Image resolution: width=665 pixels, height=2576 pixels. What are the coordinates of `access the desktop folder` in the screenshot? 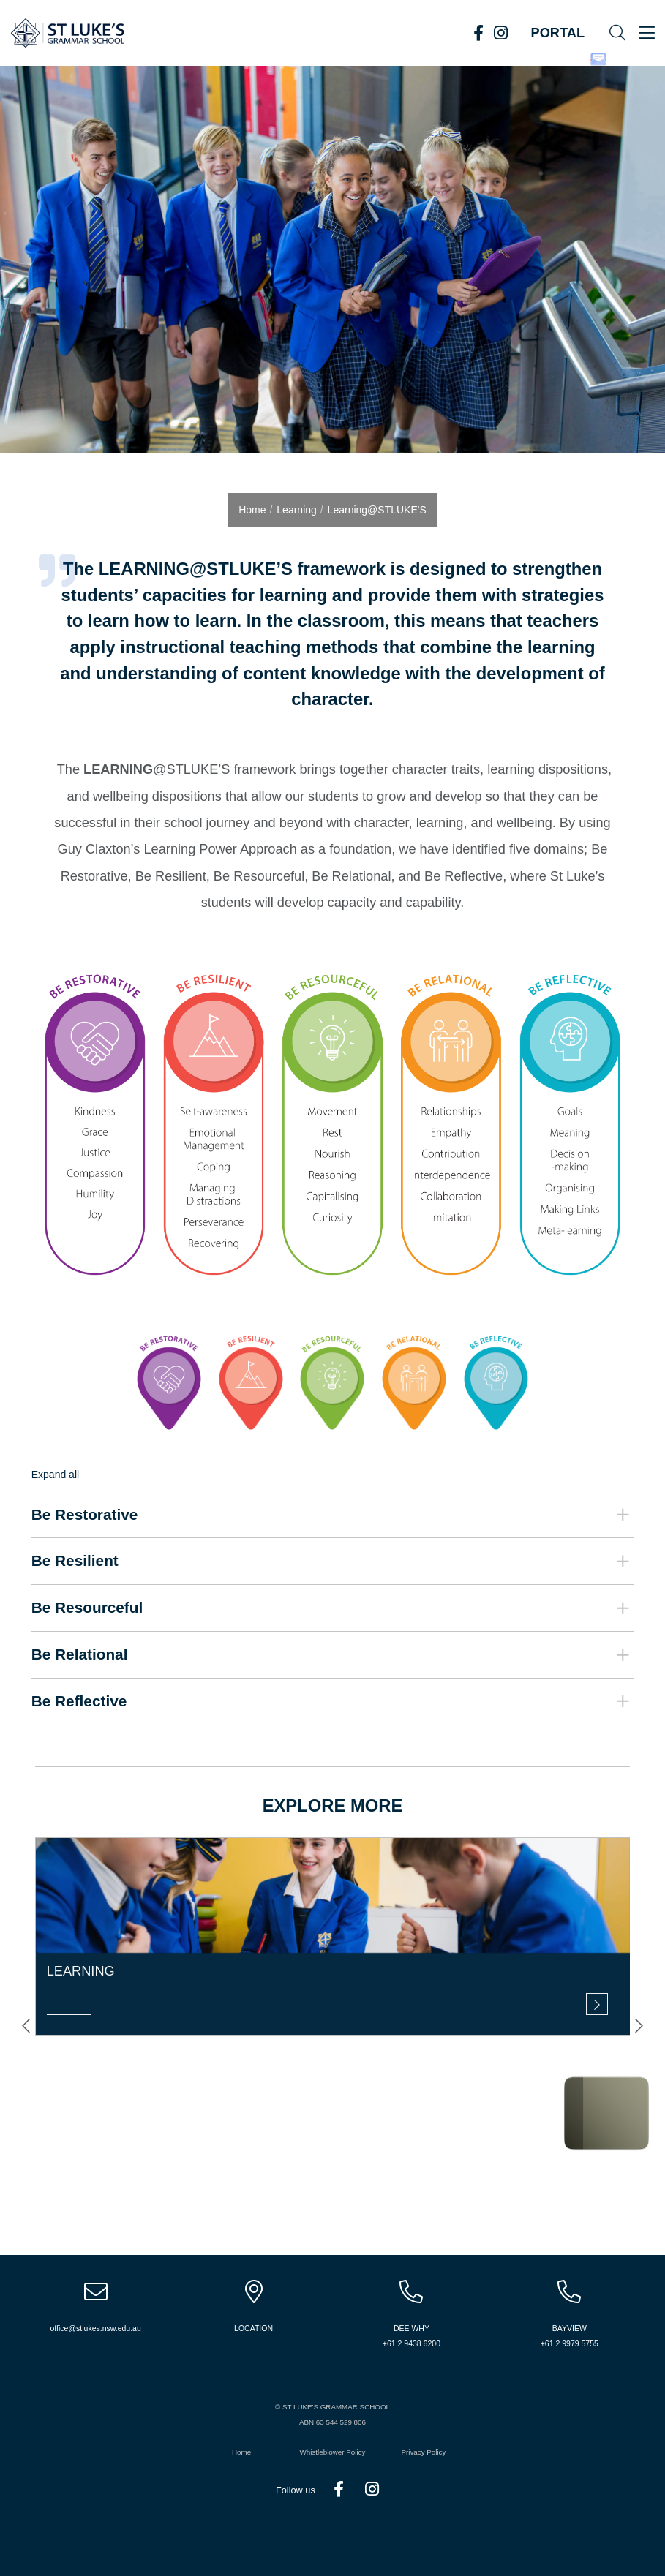 It's located at (606, 2110).